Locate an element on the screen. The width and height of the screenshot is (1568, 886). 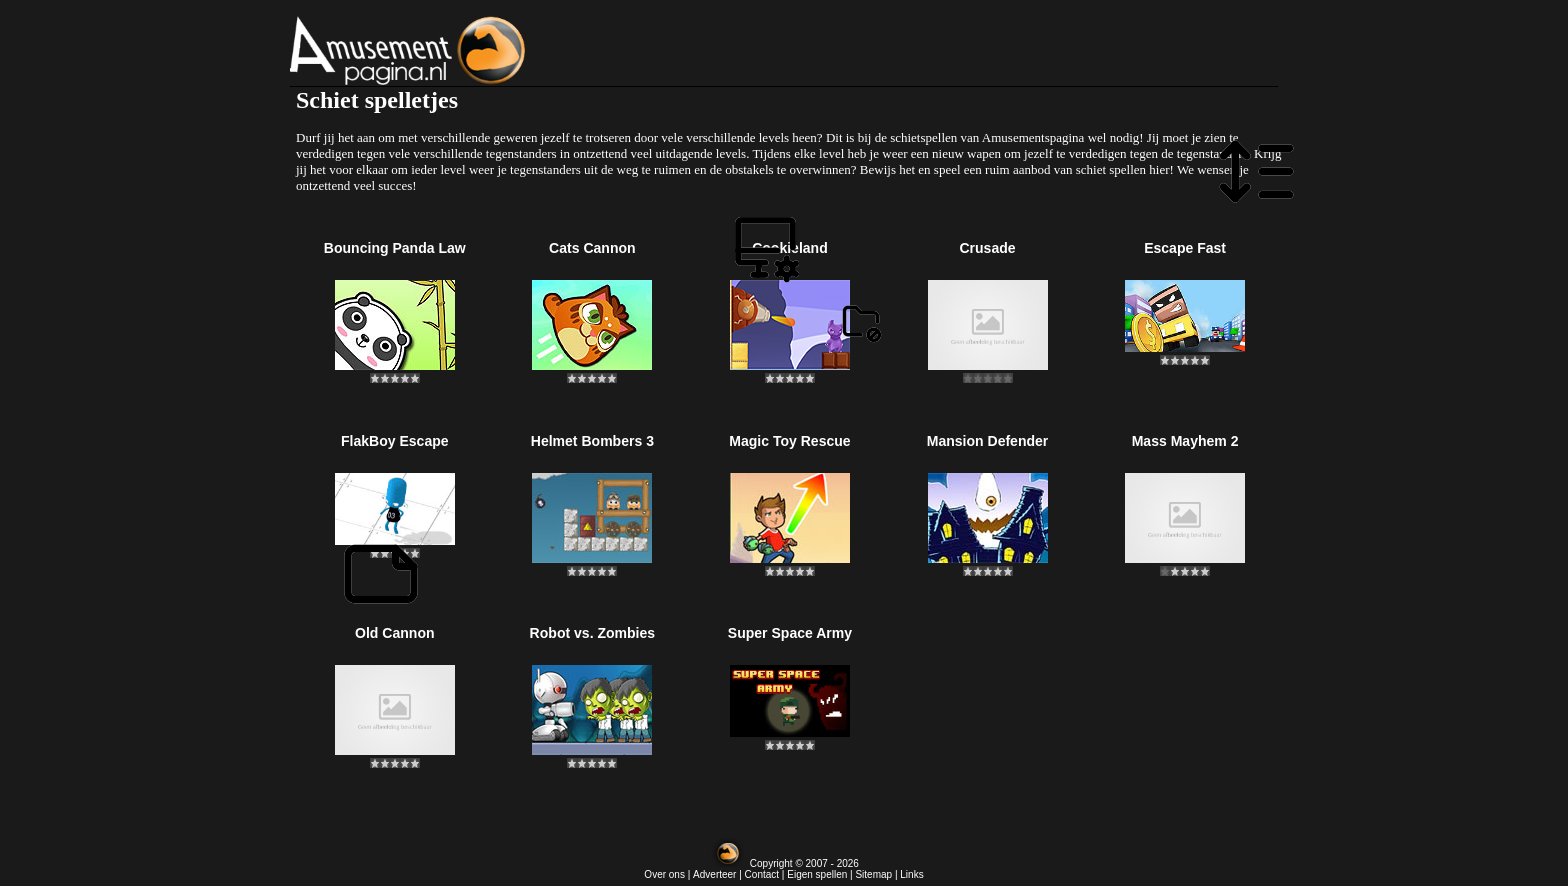
adjust line spacing in text is located at coordinates (1258, 171).